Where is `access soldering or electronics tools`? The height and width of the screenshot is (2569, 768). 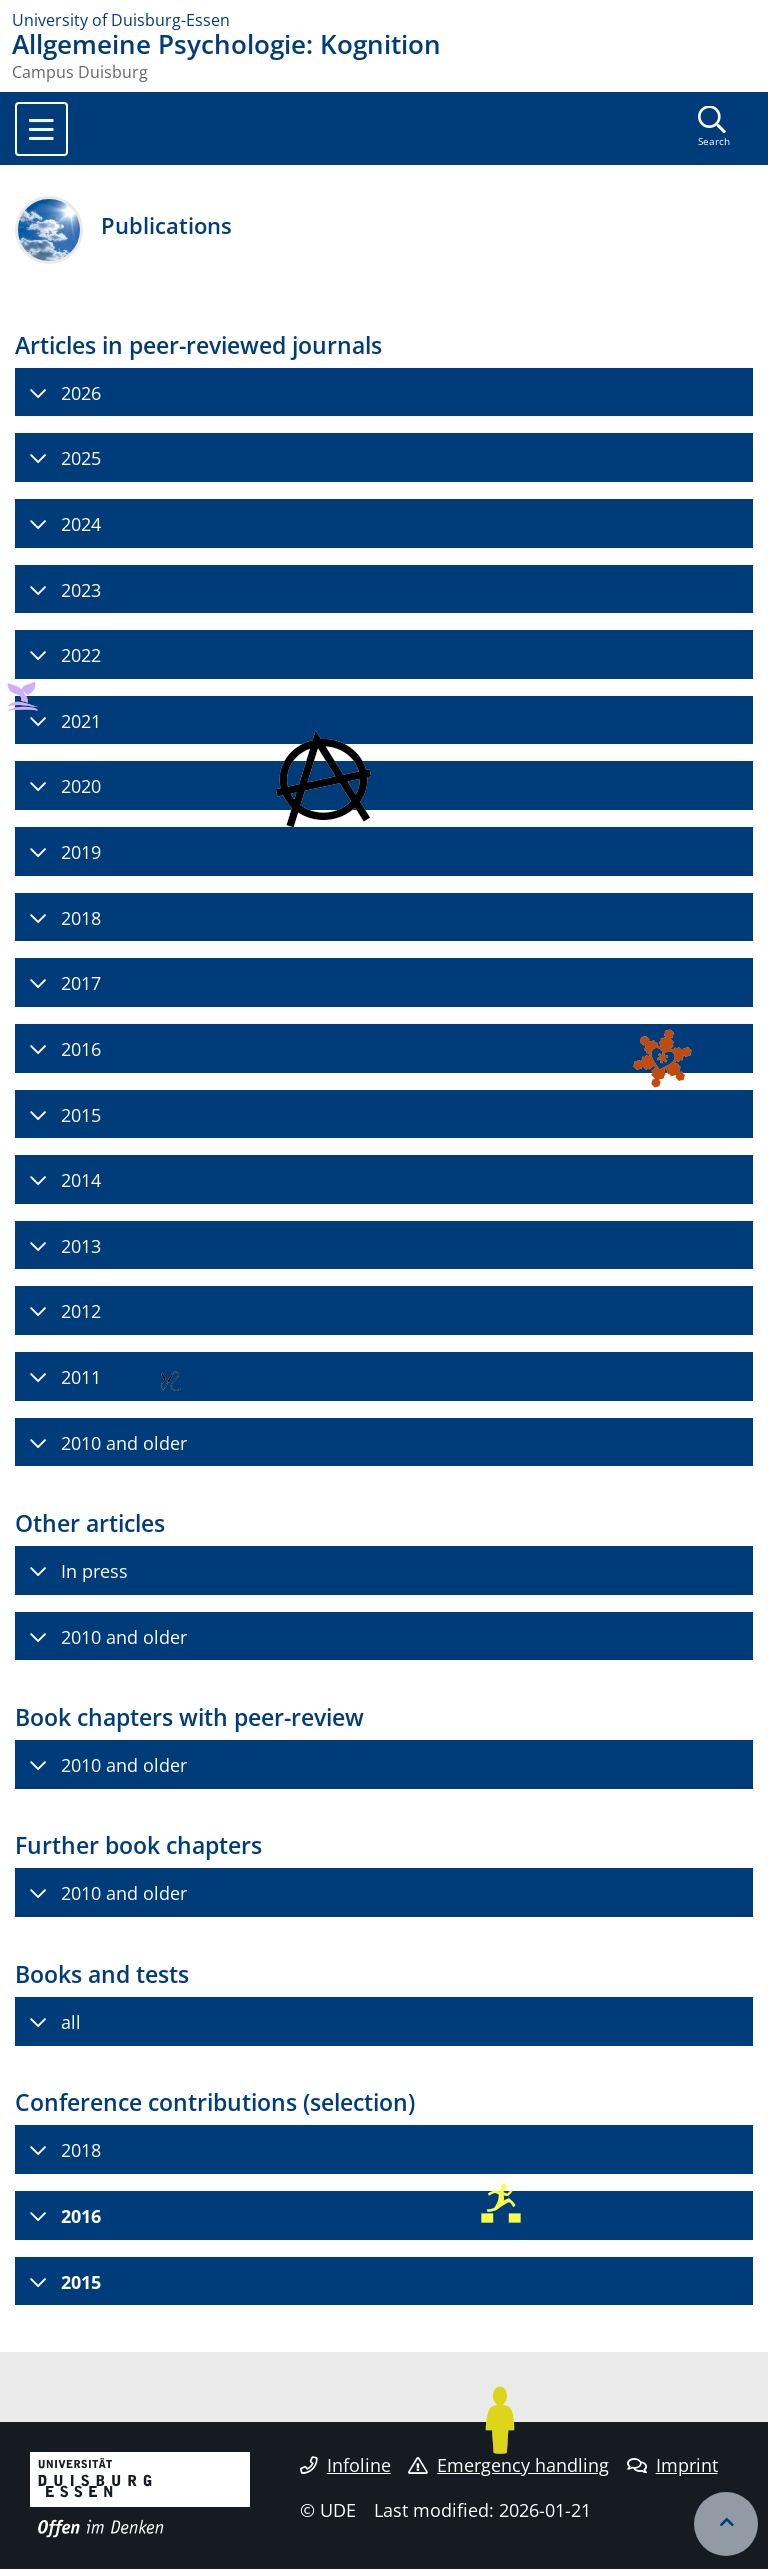
access soldering or electronics tools is located at coordinates (170, 1381).